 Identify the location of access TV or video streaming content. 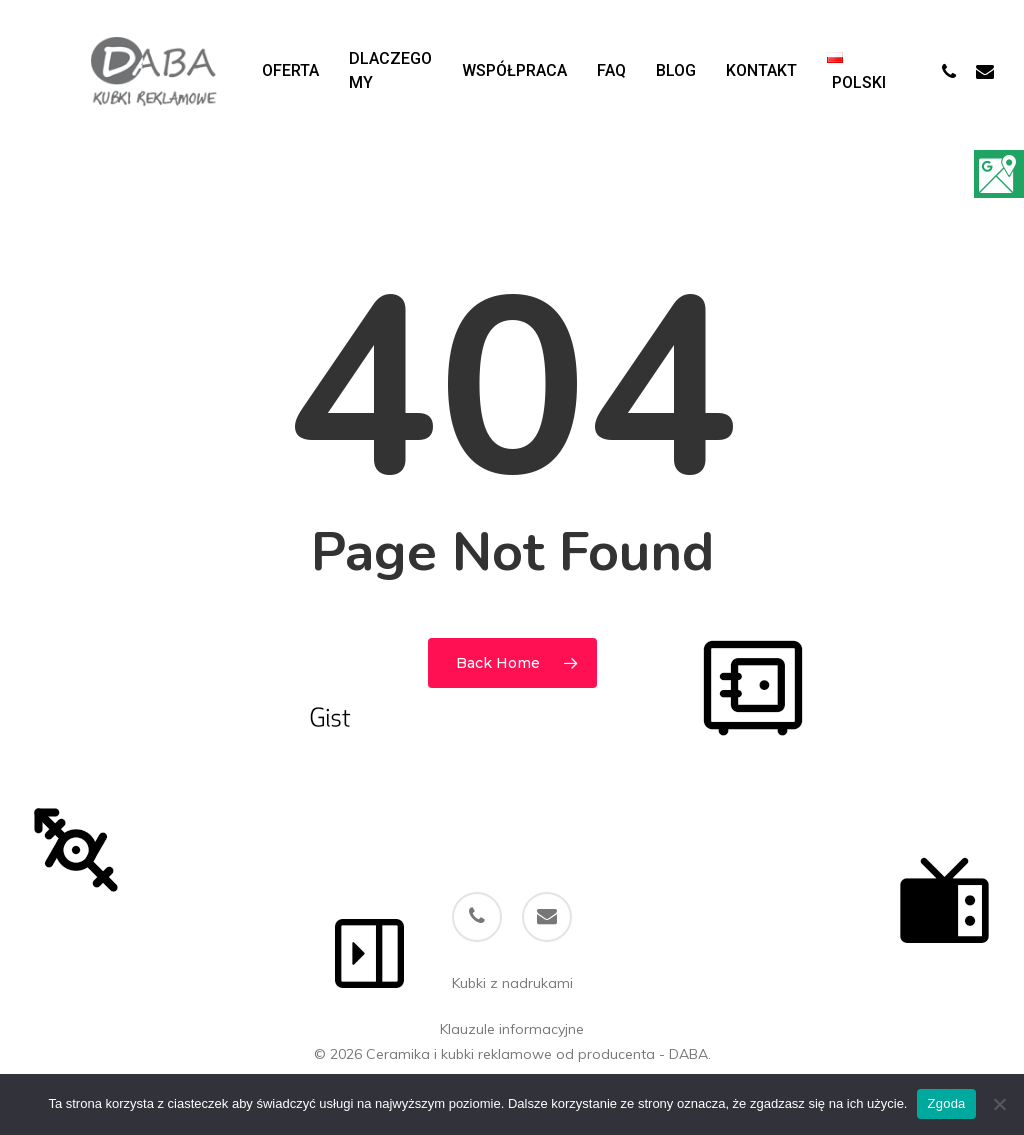
(944, 905).